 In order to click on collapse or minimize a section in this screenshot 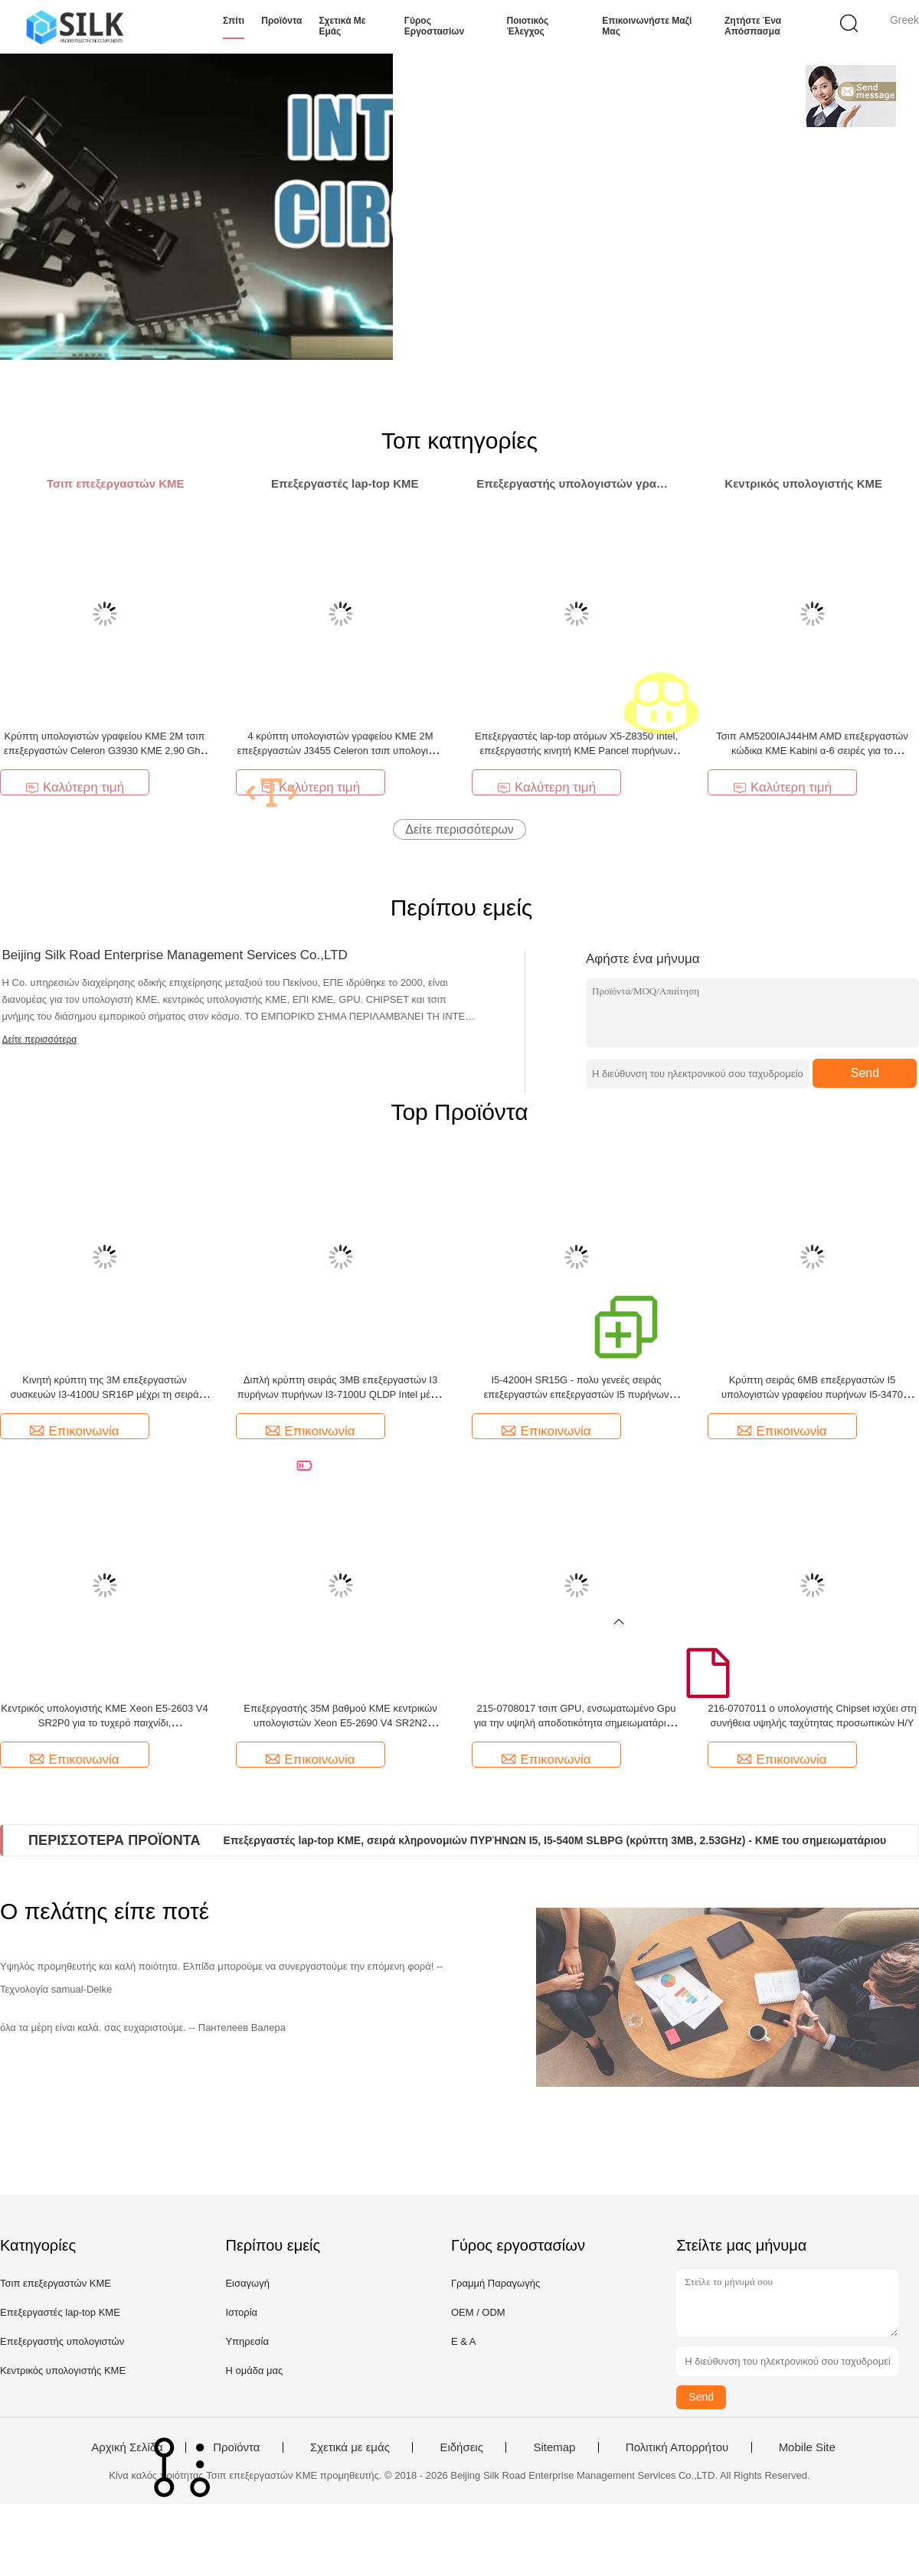, I will do `click(619, 1622)`.